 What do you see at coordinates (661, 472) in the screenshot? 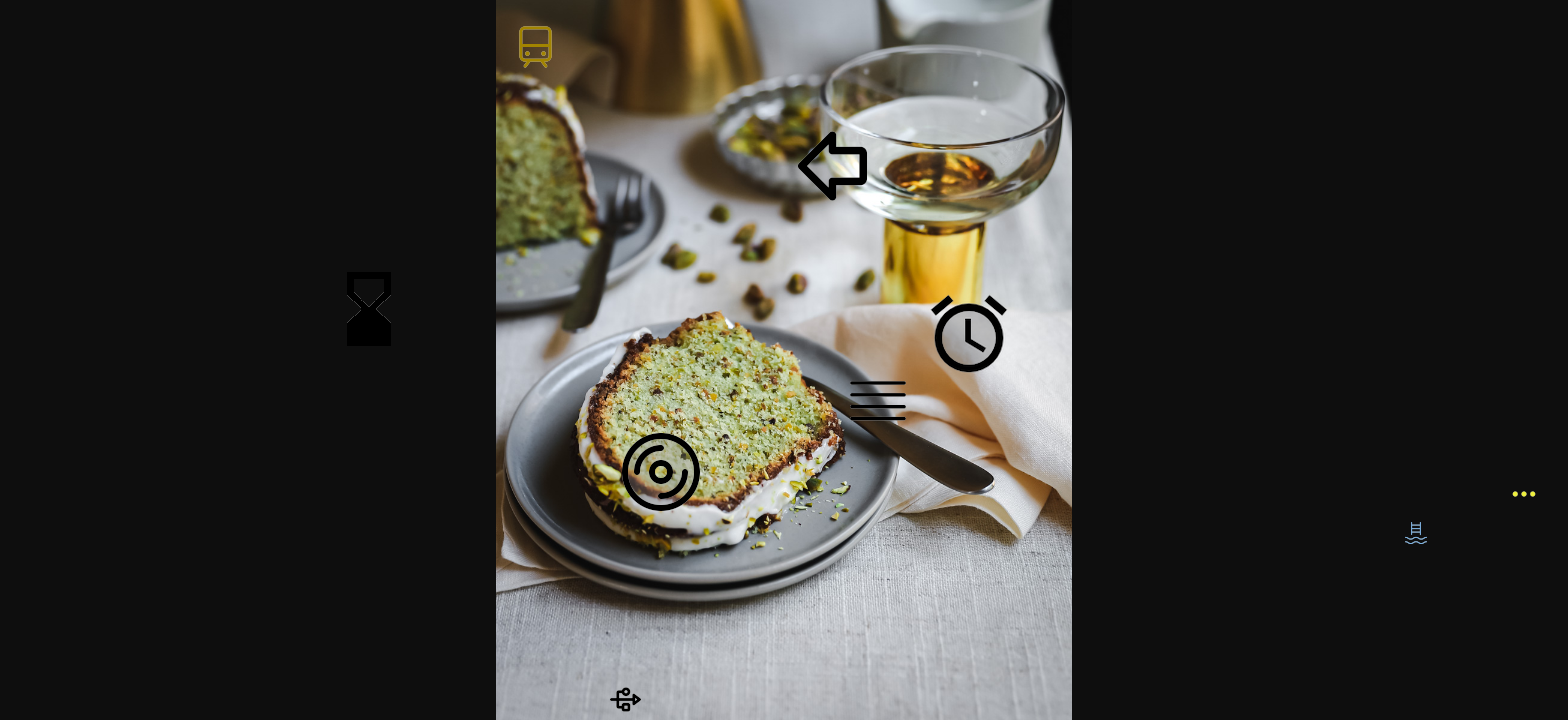
I see `access music or audio library` at bounding box center [661, 472].